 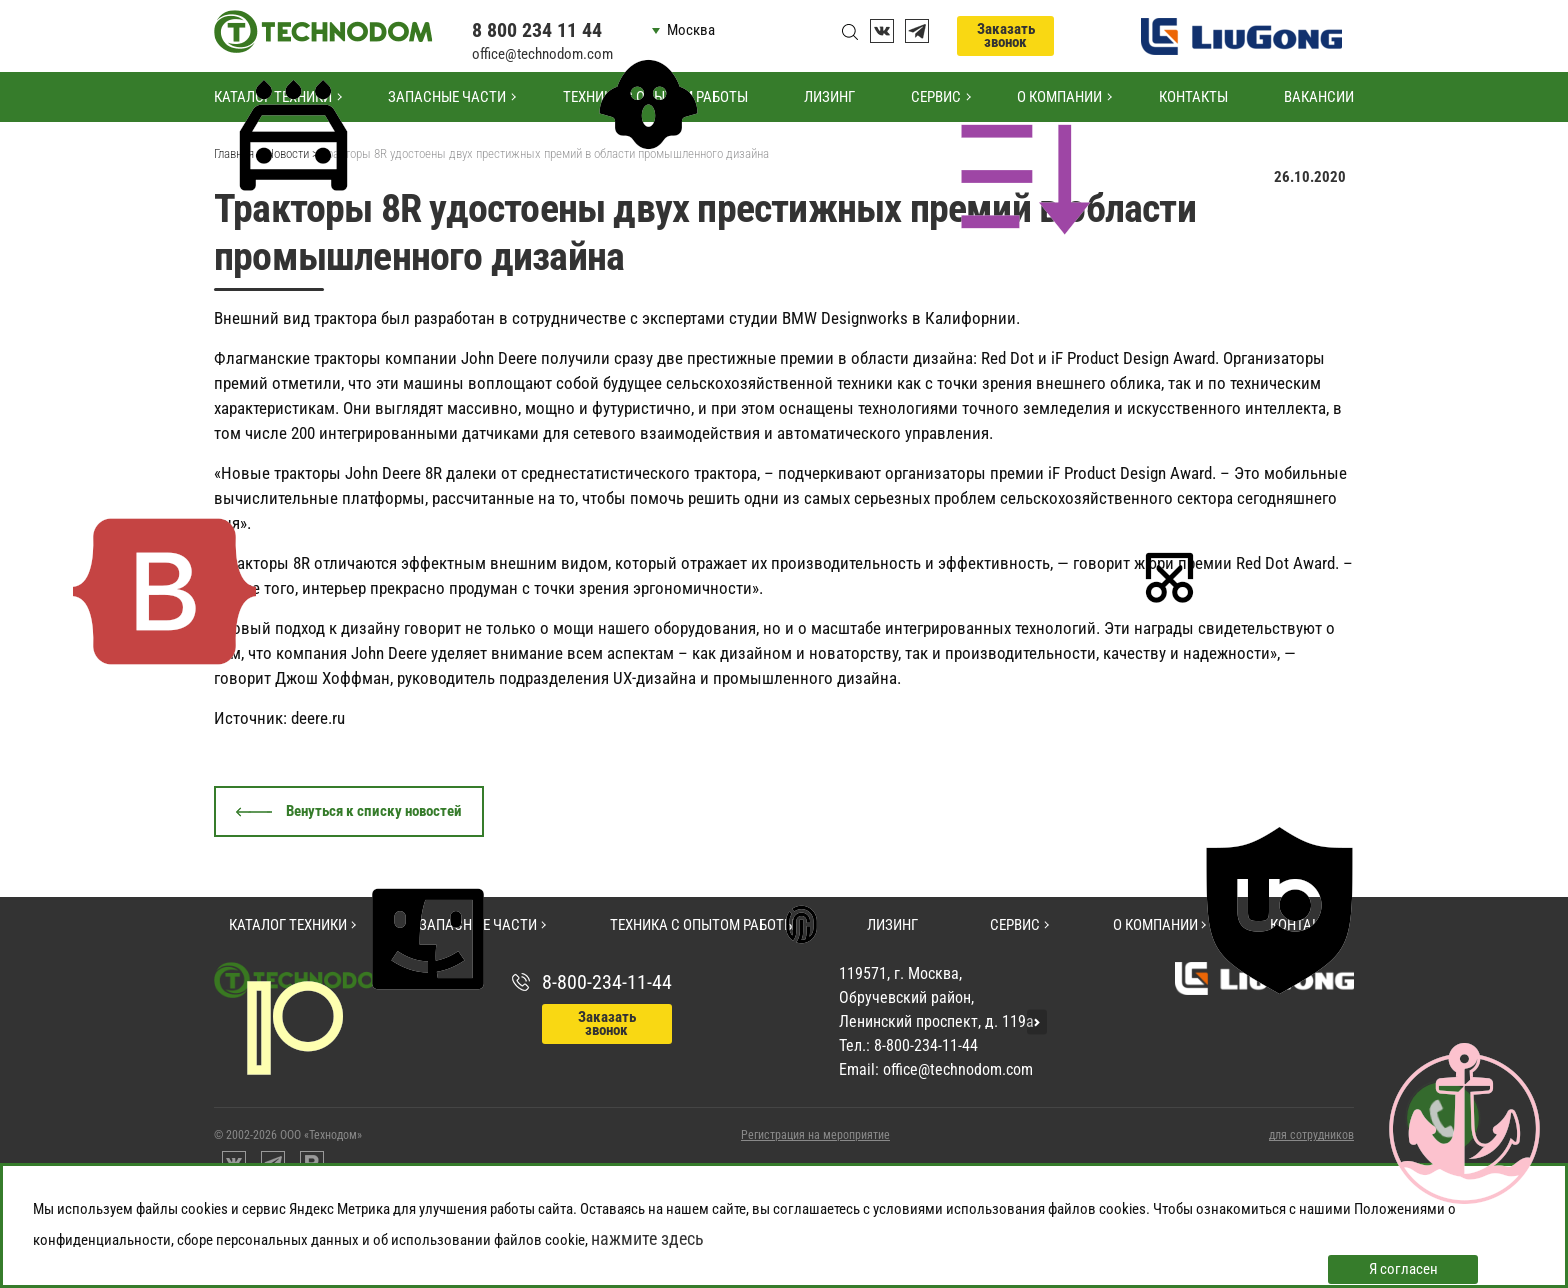 I want to click on open finder to browse files and folders, so click(x=428, y=939).